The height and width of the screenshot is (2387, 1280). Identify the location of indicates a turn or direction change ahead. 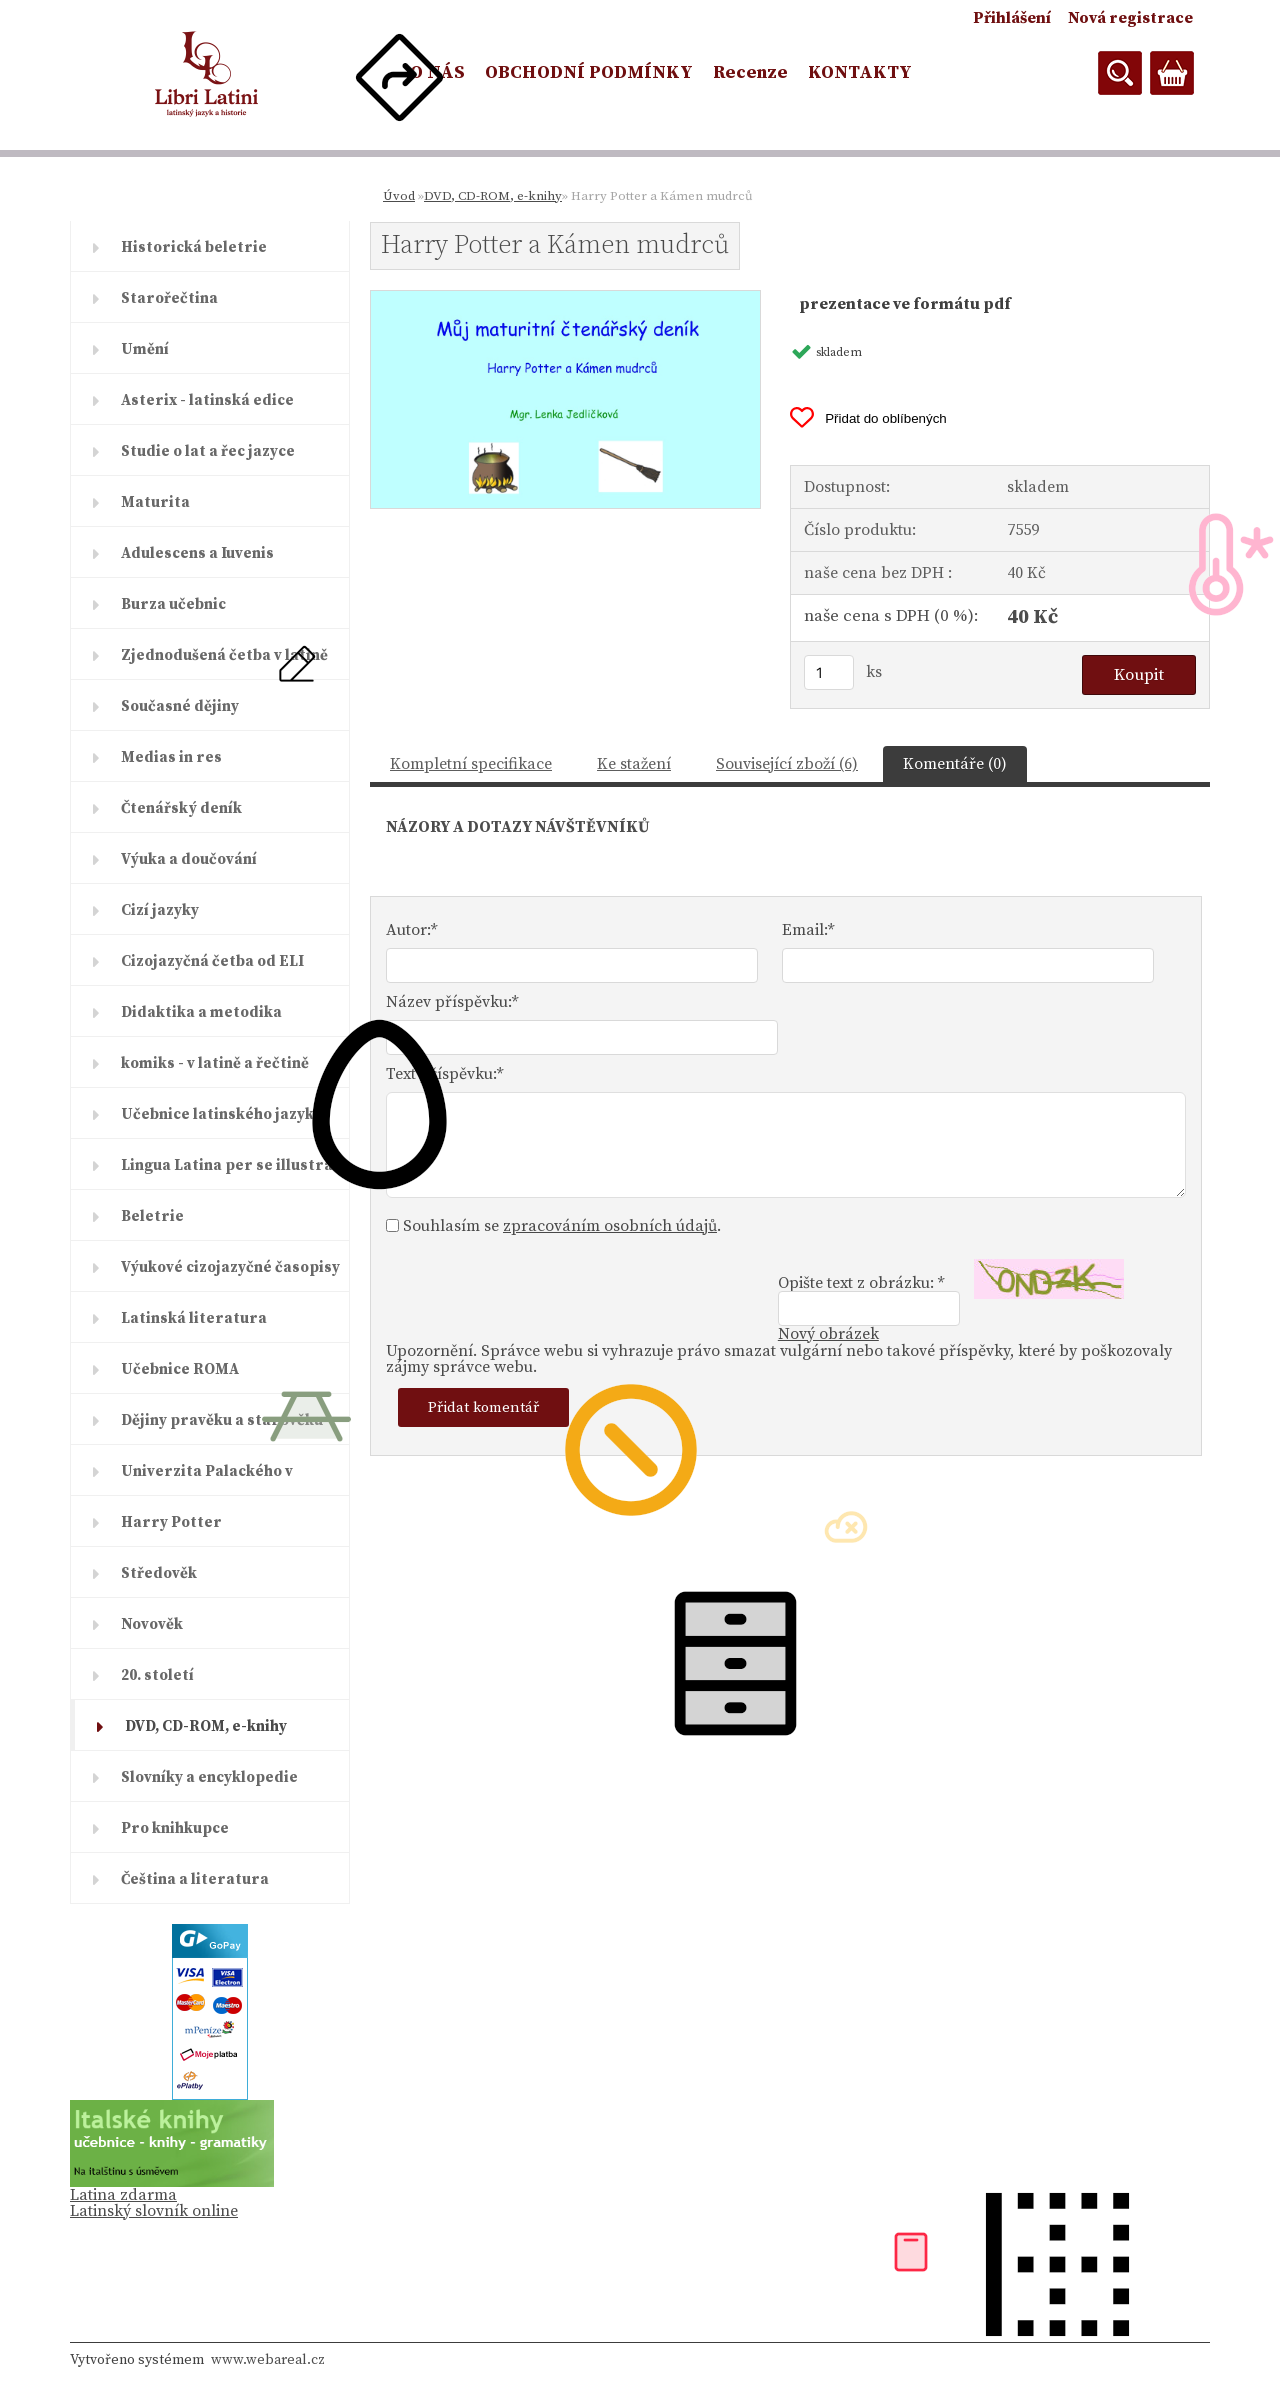
(399, 77).